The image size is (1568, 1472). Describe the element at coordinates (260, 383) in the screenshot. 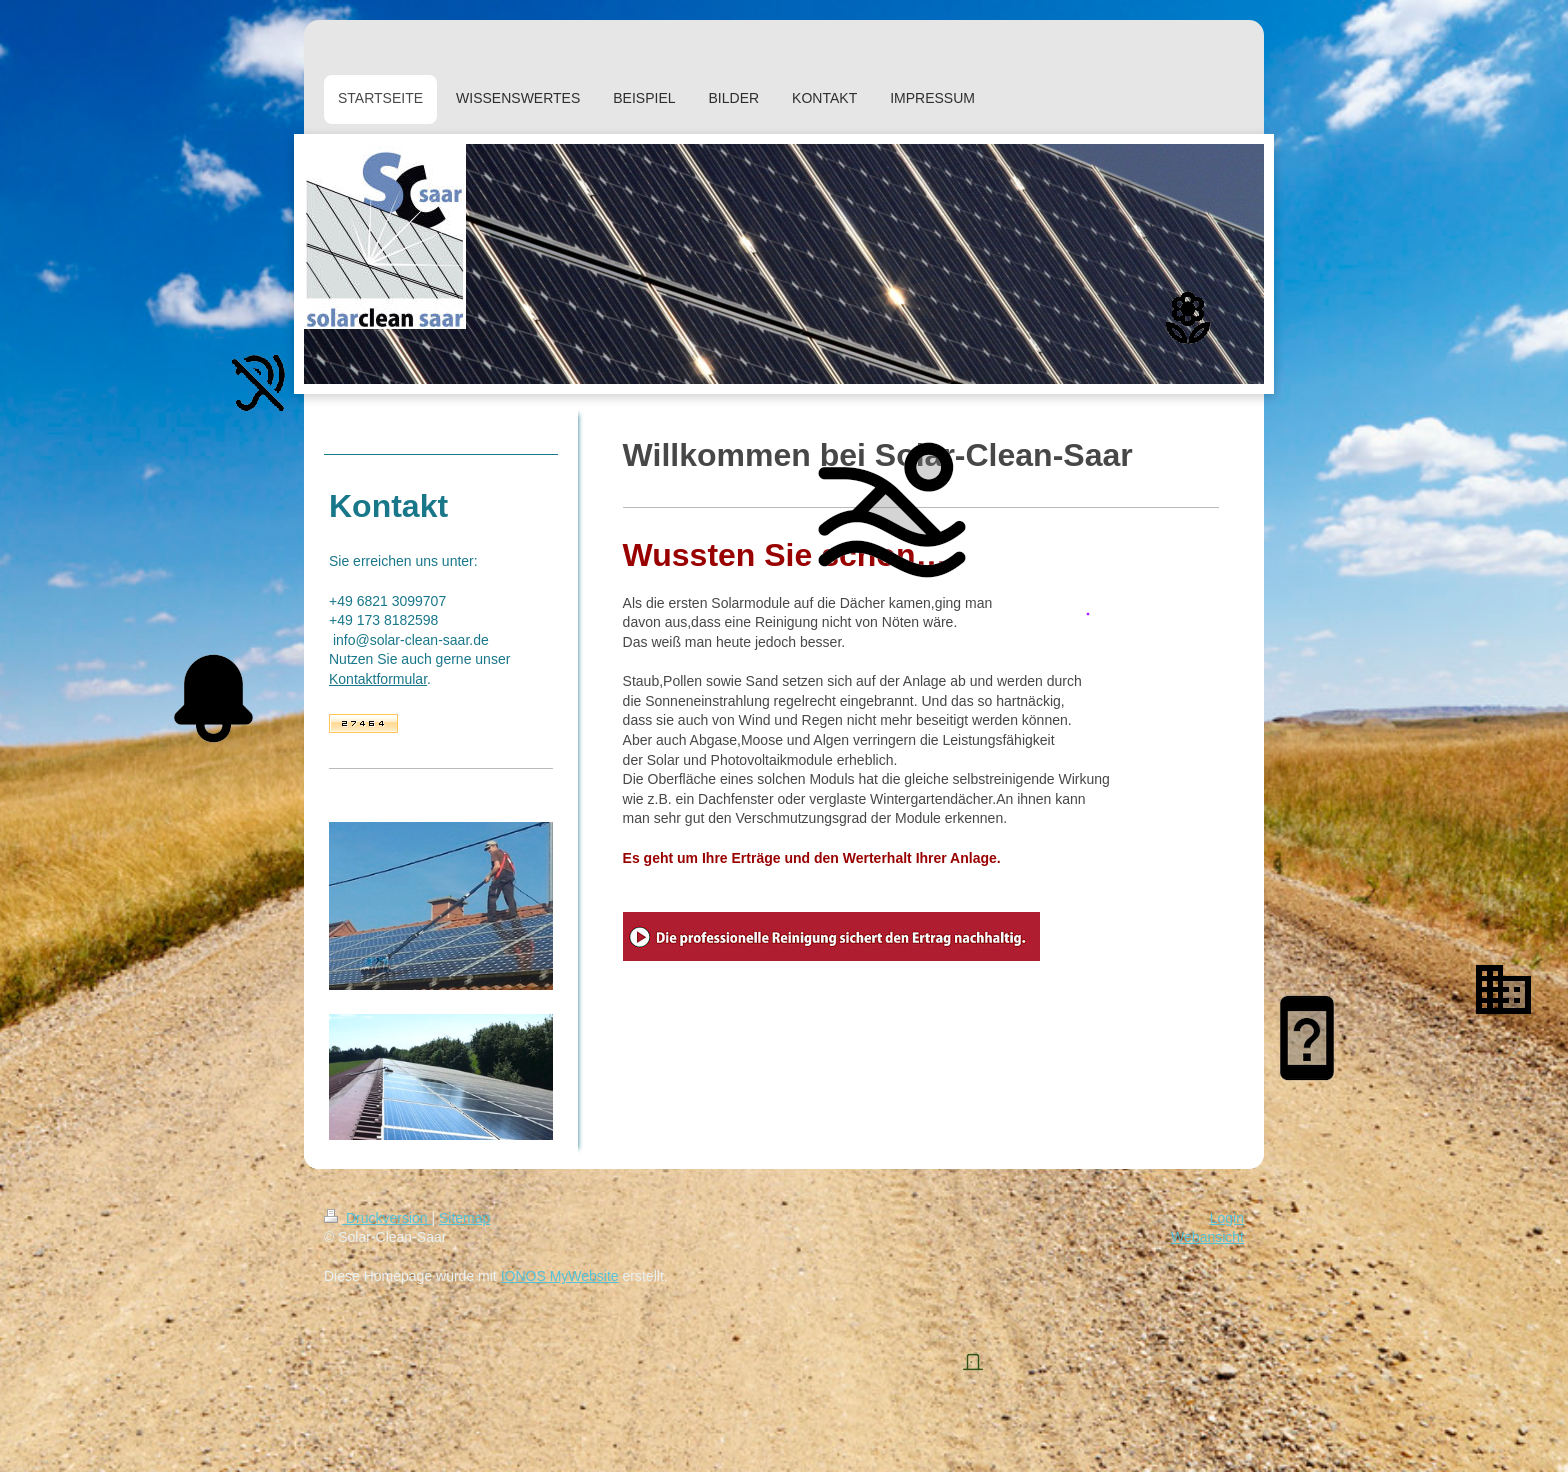

I see `indicates hearing assistance is disabled` at that location.